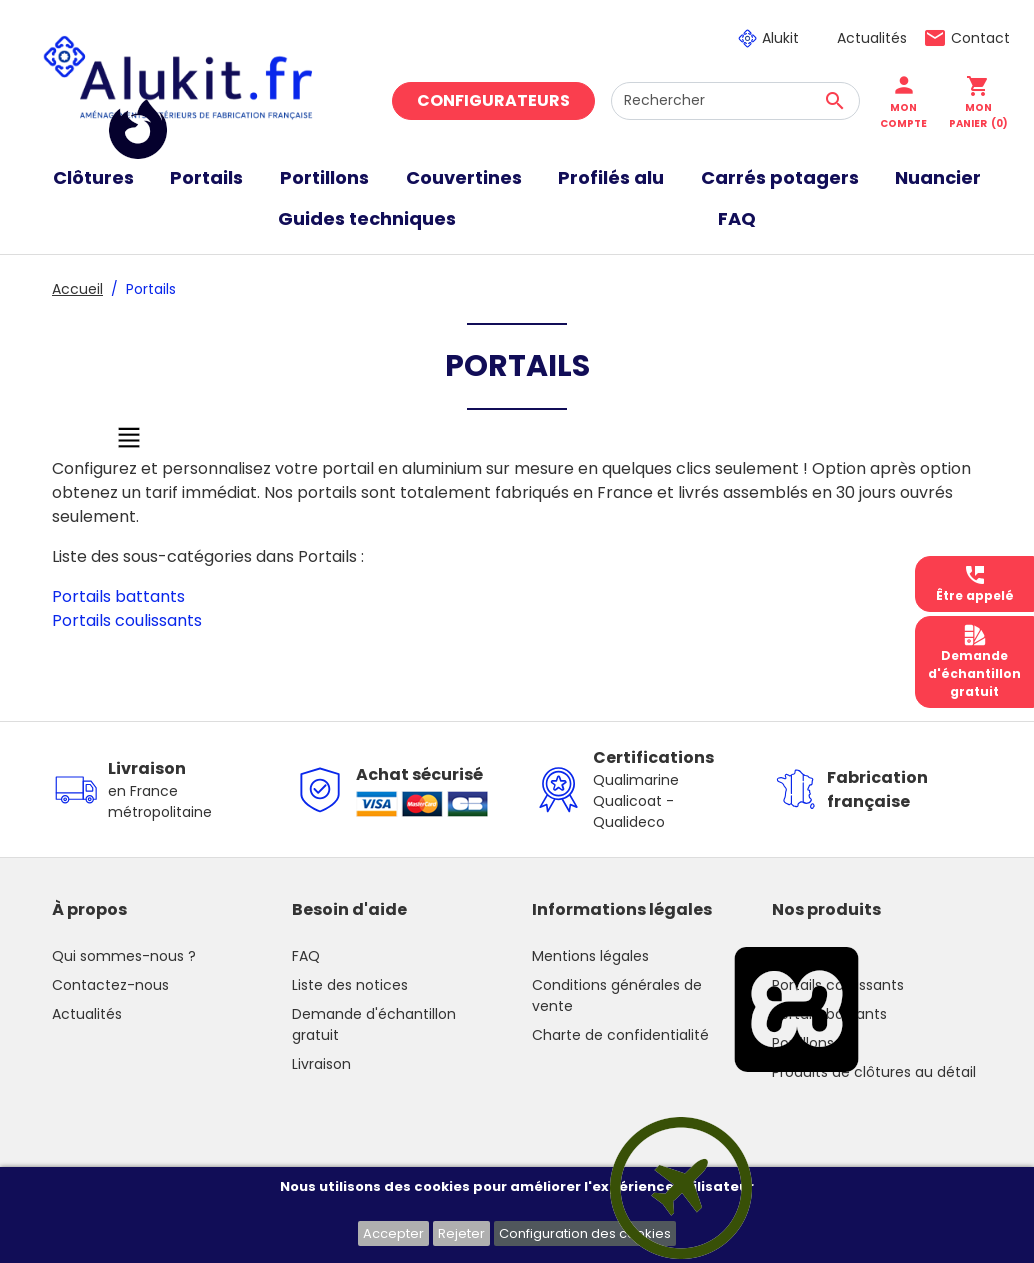 The width and height of the screenshot is (1034, 1263). Describe the element at coordinates (129, 437) in the screenshot. I see `justify text alignment` at that location.